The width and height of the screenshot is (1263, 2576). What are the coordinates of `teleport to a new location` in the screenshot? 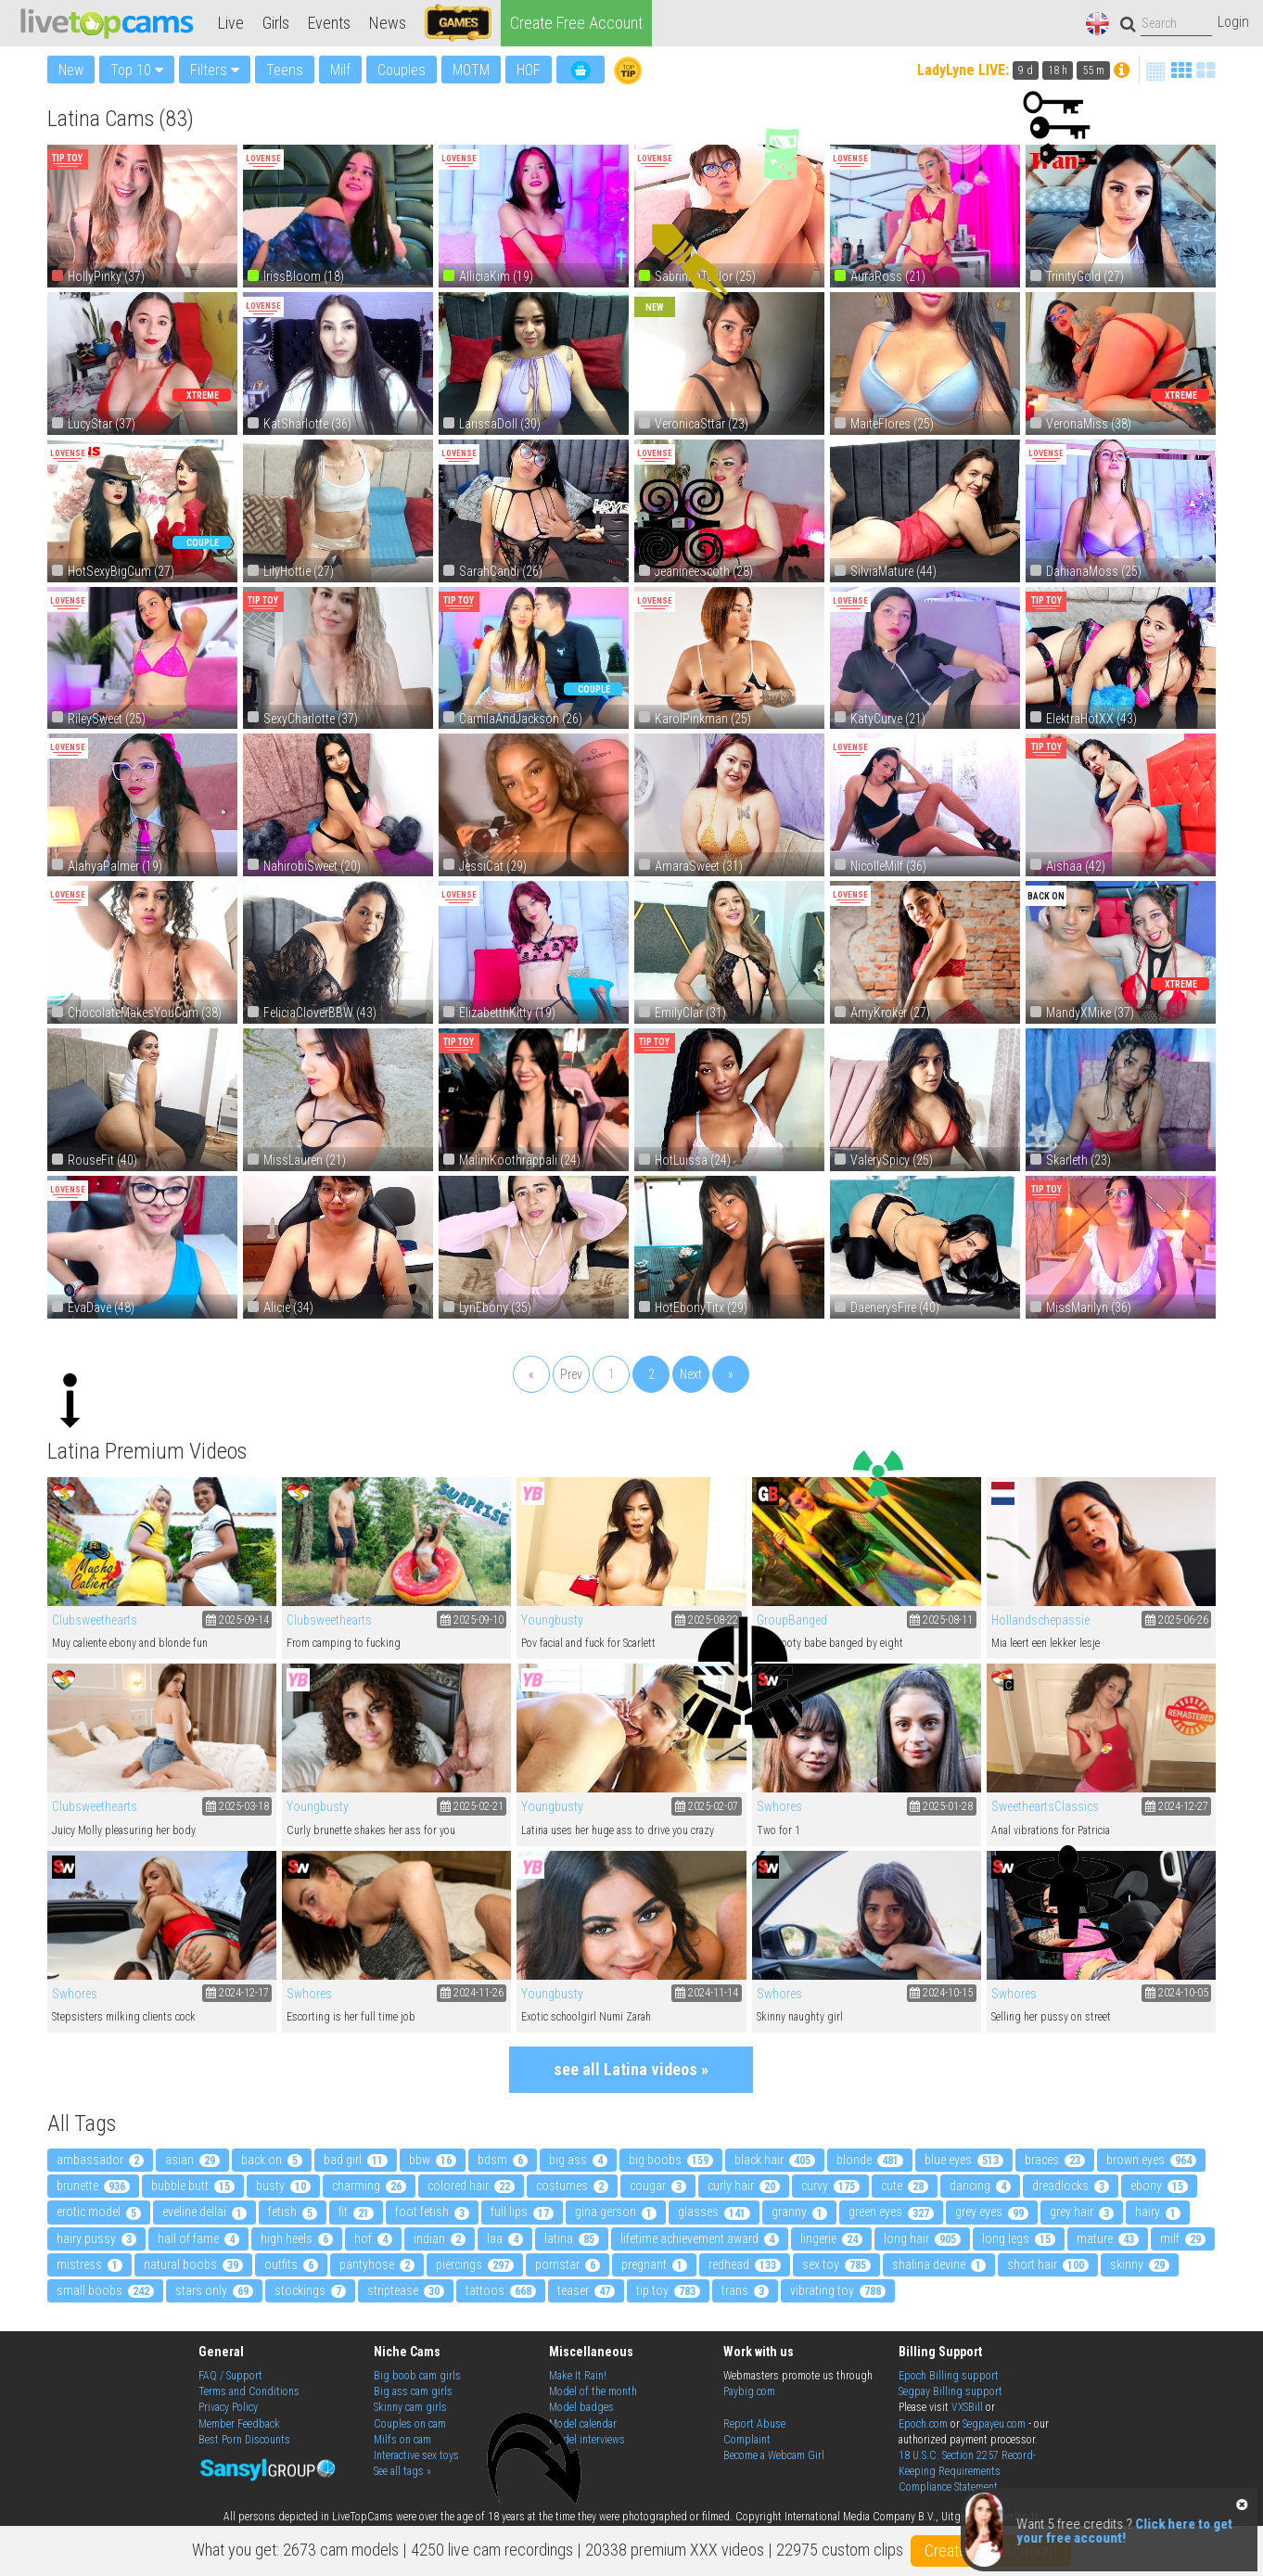 It's located at (1068, 1901).